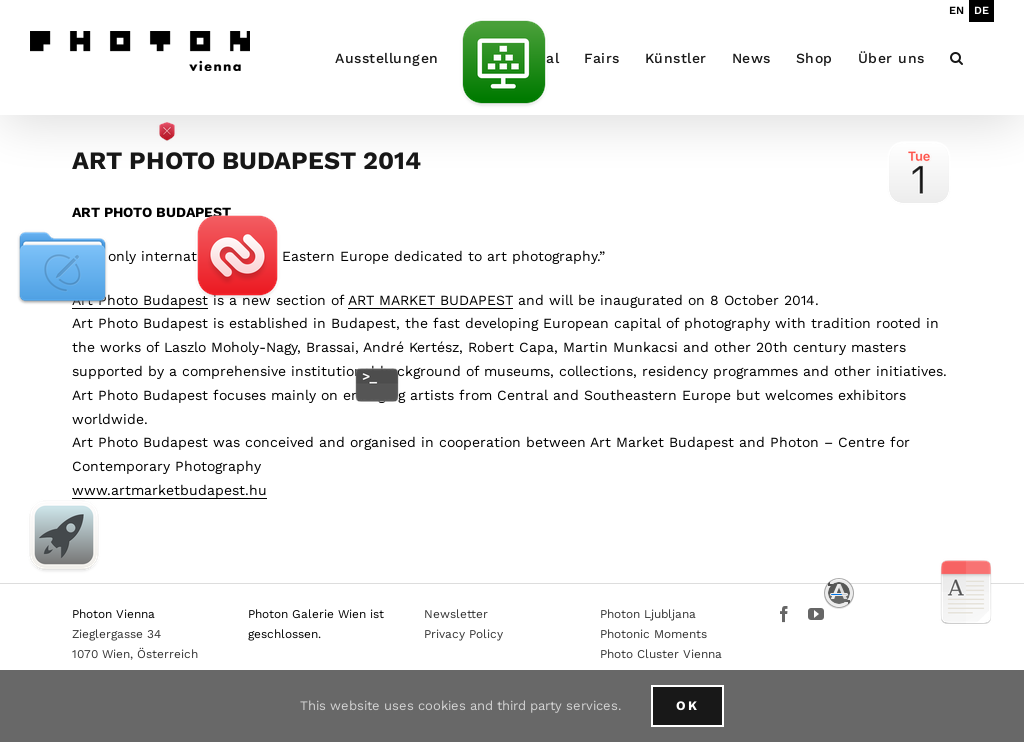 The width and height of the screenshot is (1024, 742). I want to click on open ebook reader application, so click(966, 592).